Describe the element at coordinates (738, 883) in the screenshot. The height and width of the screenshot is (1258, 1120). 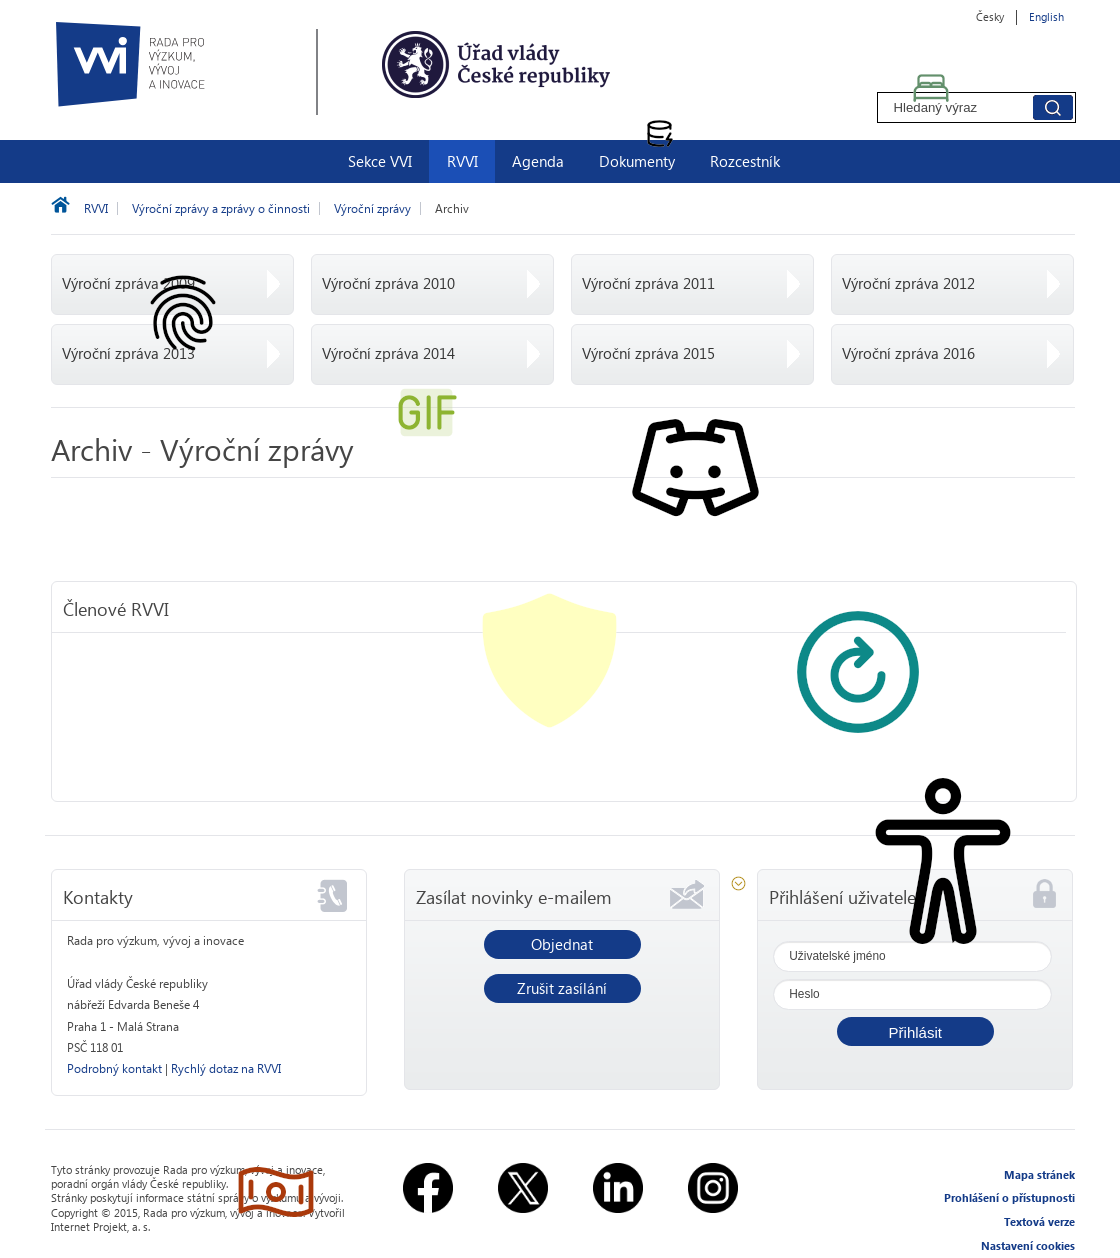
I see `expand to show more content` at that location.